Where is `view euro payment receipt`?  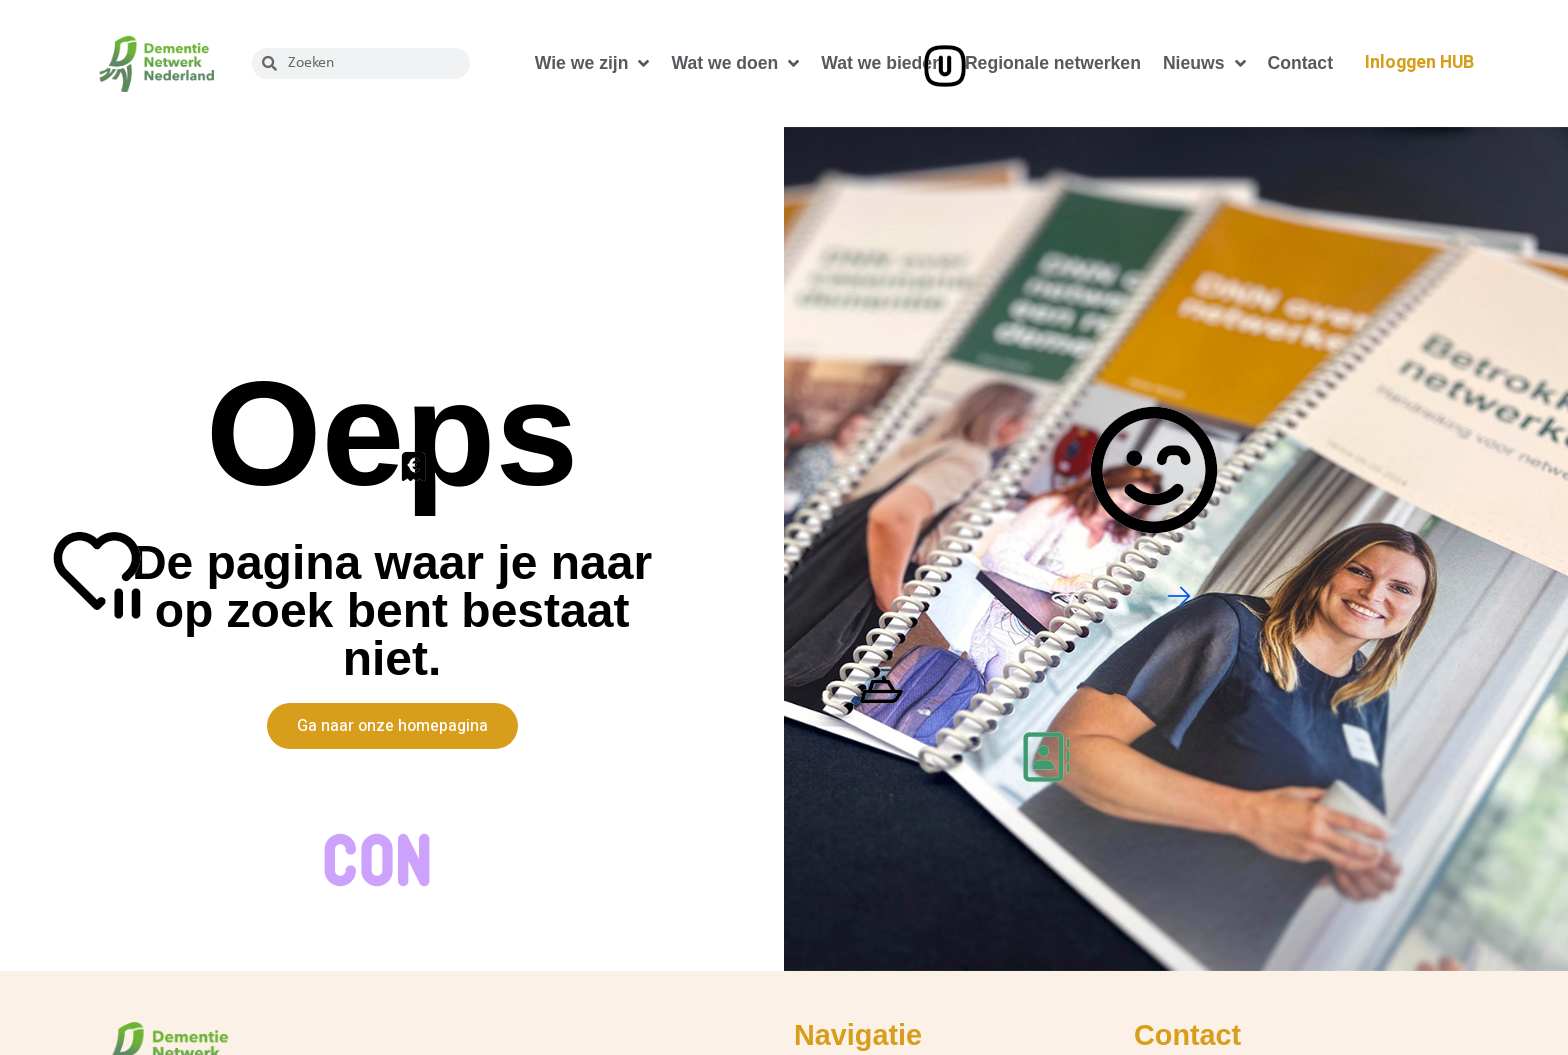
view euro payment receipt is located at coordinates (413, 466).